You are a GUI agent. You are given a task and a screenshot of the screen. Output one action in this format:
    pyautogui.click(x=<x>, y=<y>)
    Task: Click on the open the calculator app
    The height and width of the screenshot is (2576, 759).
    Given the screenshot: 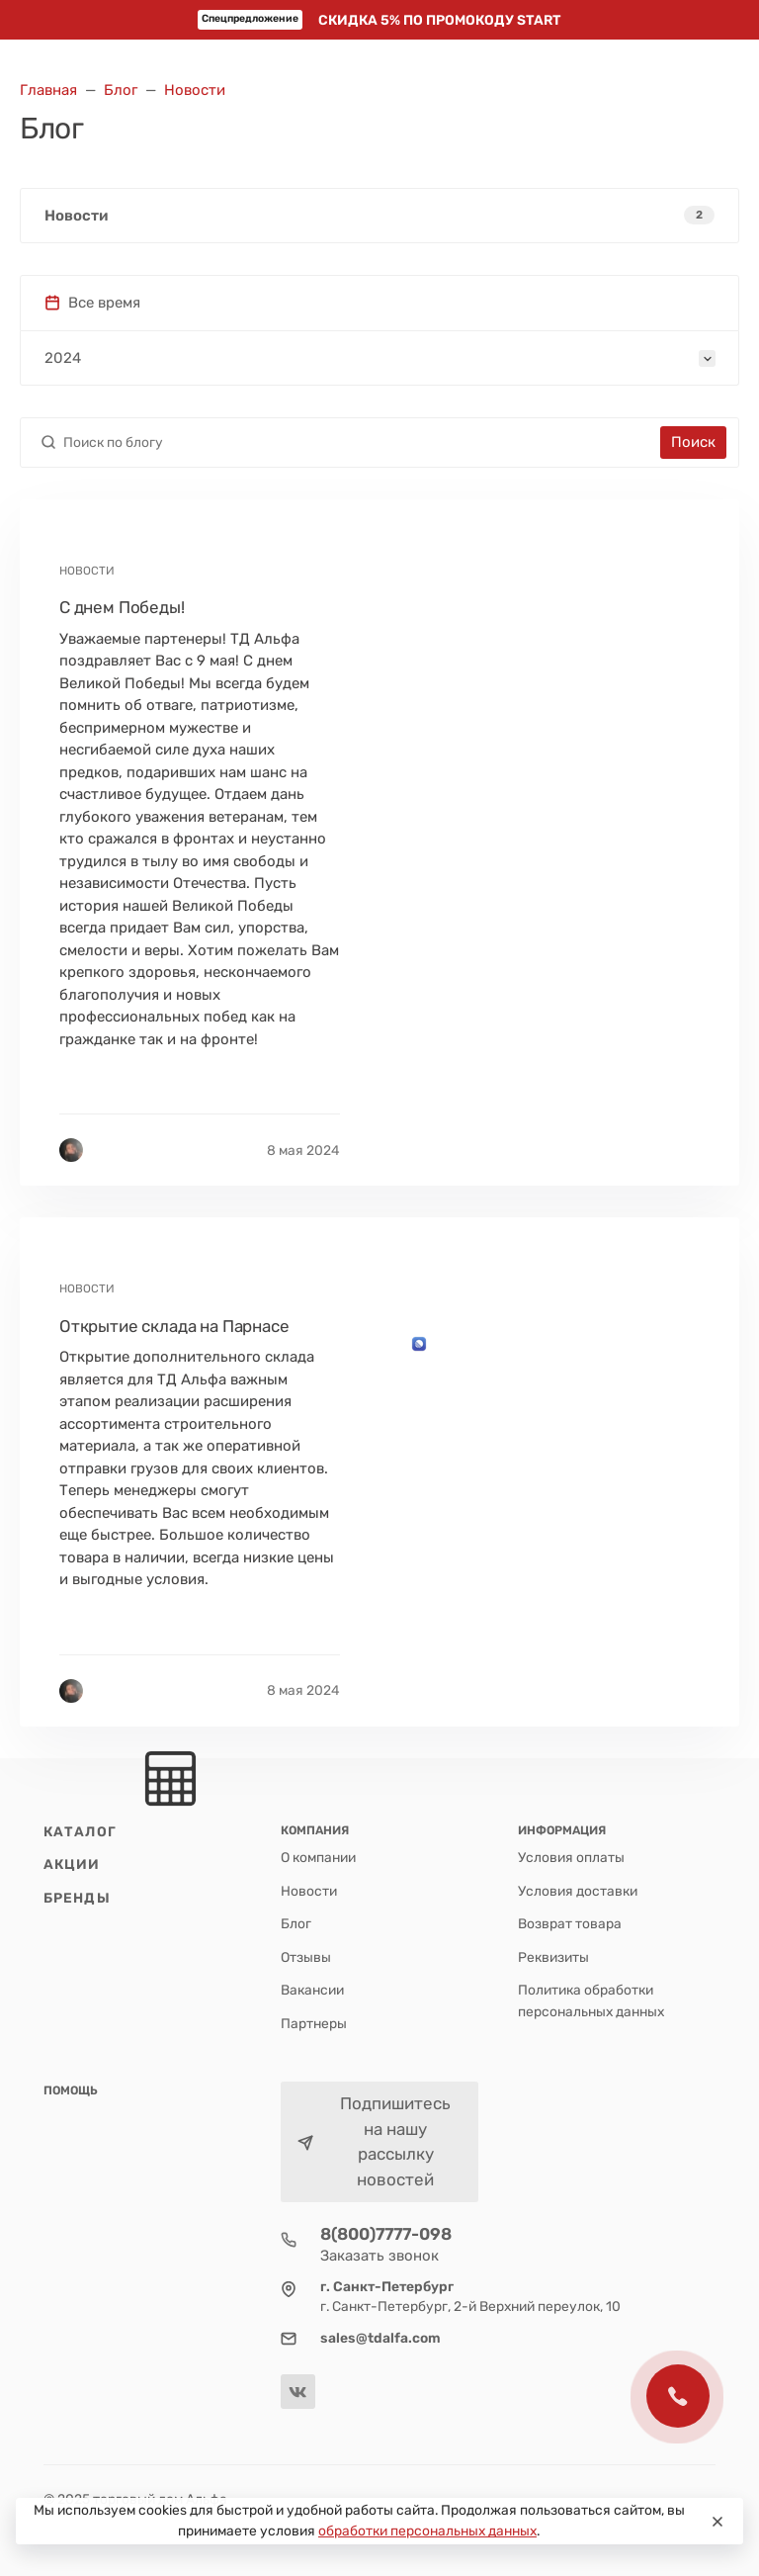 What is the action you would take?
    pyautogui.click(x=168, y=1778)
    